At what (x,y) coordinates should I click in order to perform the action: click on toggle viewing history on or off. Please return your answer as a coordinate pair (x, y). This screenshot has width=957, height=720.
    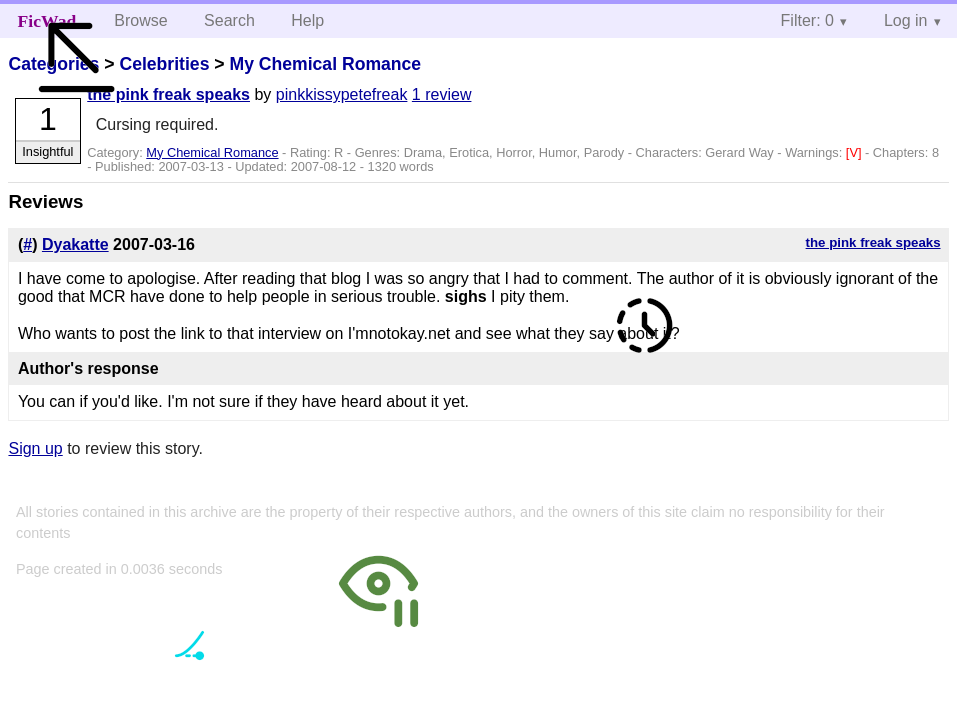
    Looking at the image, I should click on (644, 325).